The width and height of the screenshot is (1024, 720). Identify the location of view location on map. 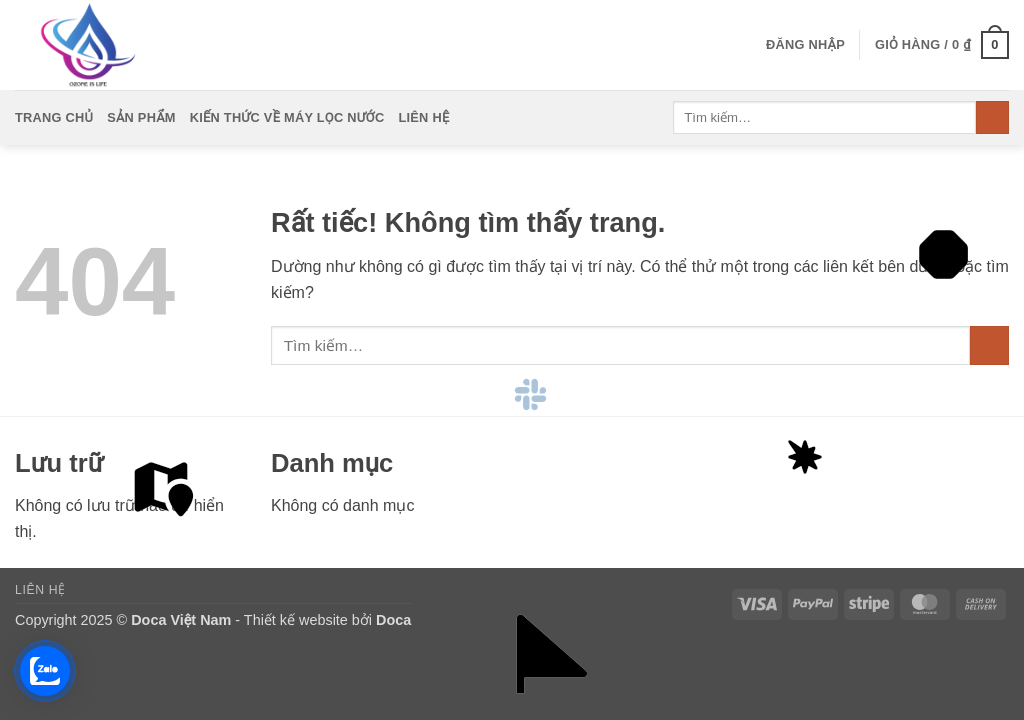
(161, 487).